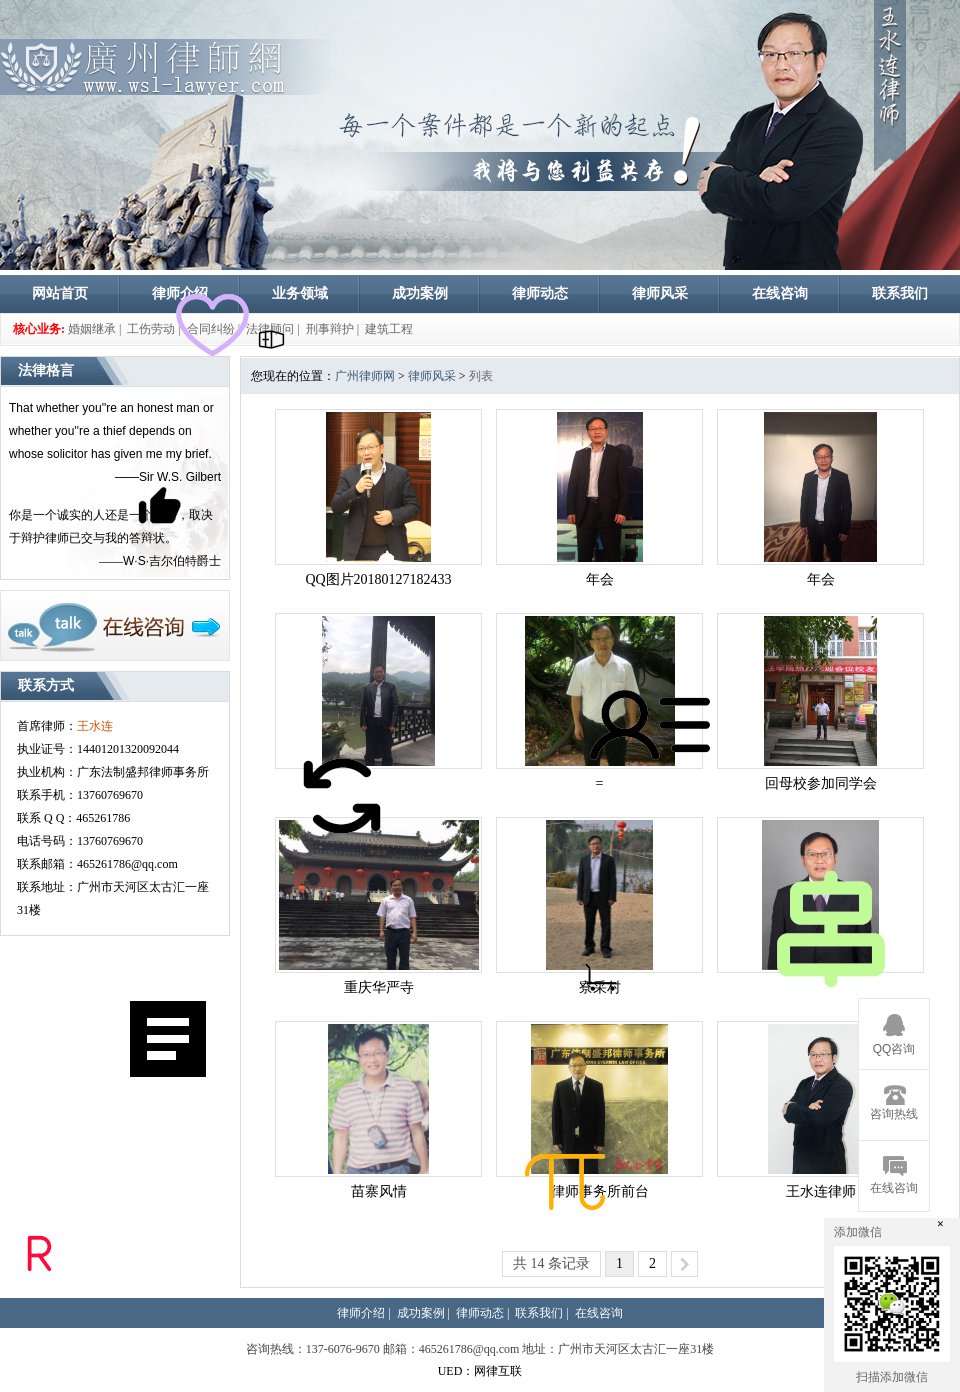 This screenshot has width=960, height=1392. I want to click on view user directory or contact list, so click(648, 725).